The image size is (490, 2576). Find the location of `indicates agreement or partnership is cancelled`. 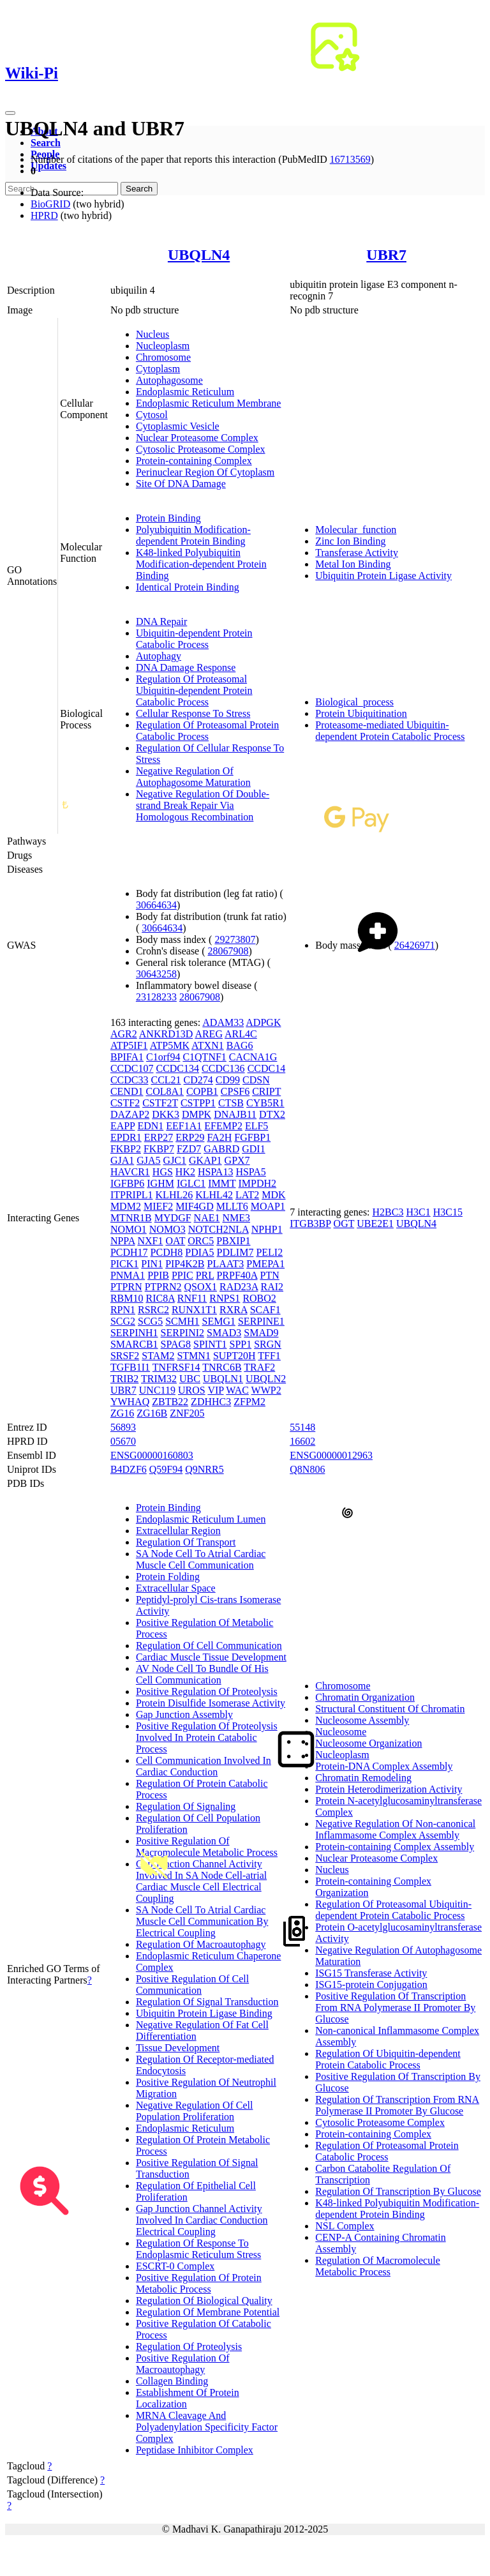

indicates agreement or partnership is cancelled is located at coordinates (154, 1865).